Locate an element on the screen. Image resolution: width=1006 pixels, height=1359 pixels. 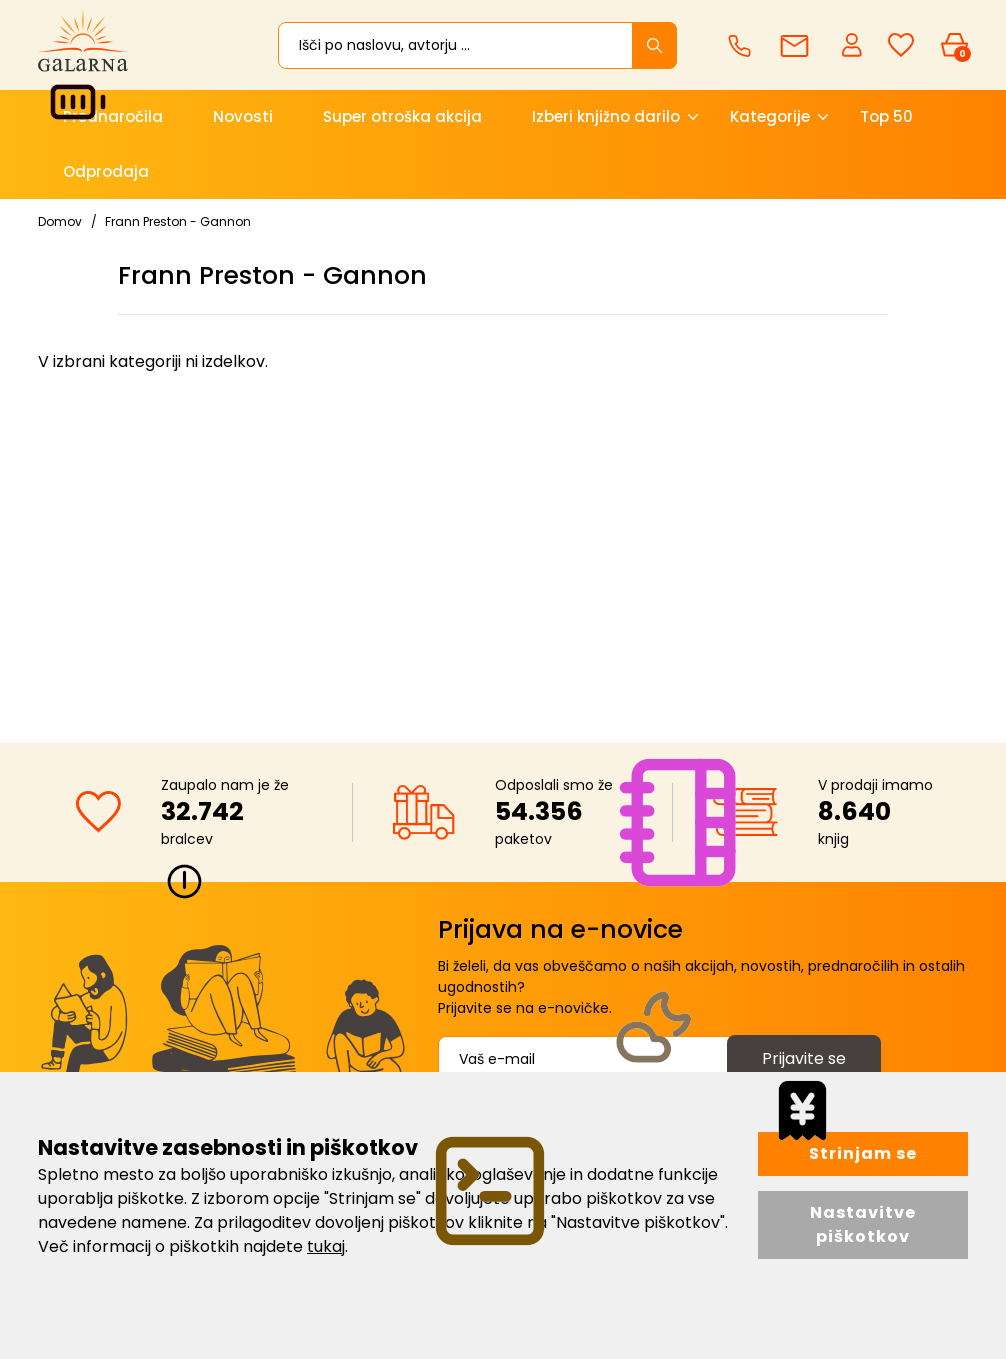
open terminal or command line interface is located at coordinates (490, 1191).